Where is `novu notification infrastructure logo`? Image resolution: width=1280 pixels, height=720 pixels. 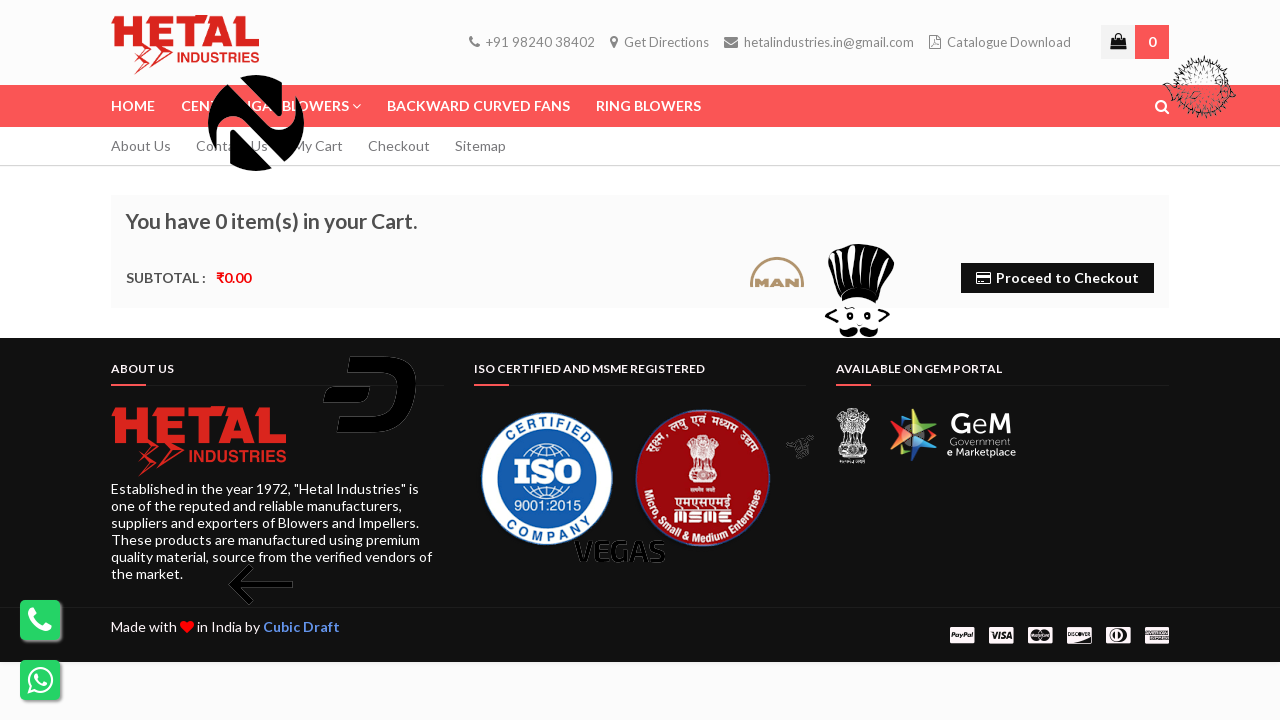
novu notification infrastructure logo is located at coordinates (256, 123).